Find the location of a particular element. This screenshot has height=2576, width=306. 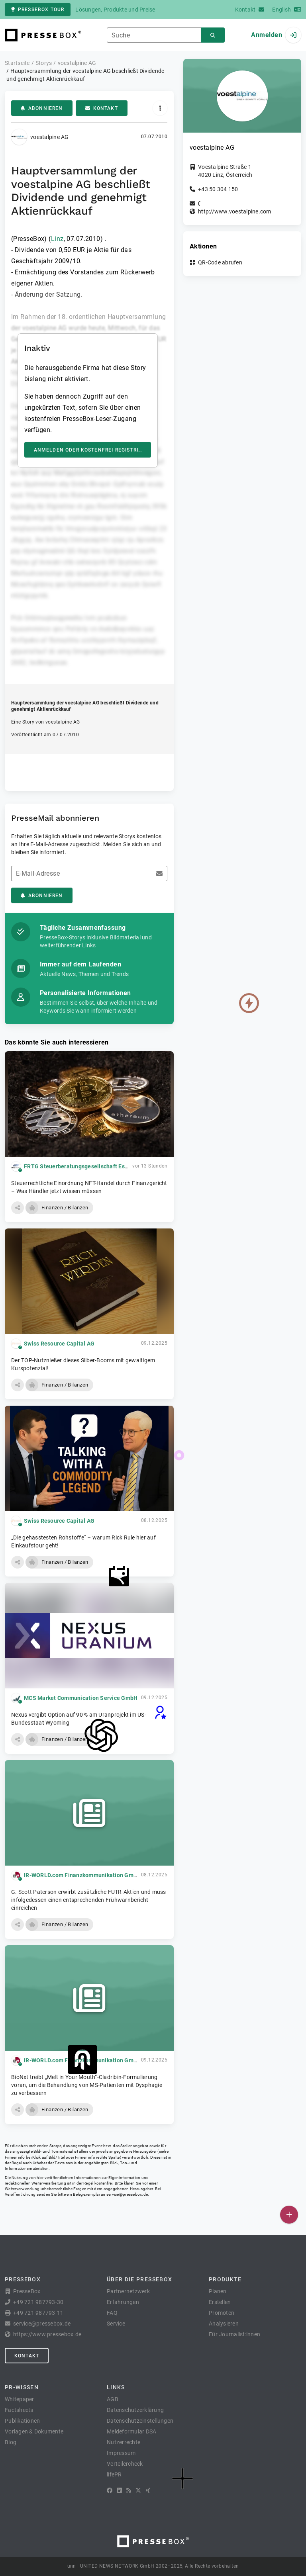

OpenAI logo is located at coordinates (101, 1735).